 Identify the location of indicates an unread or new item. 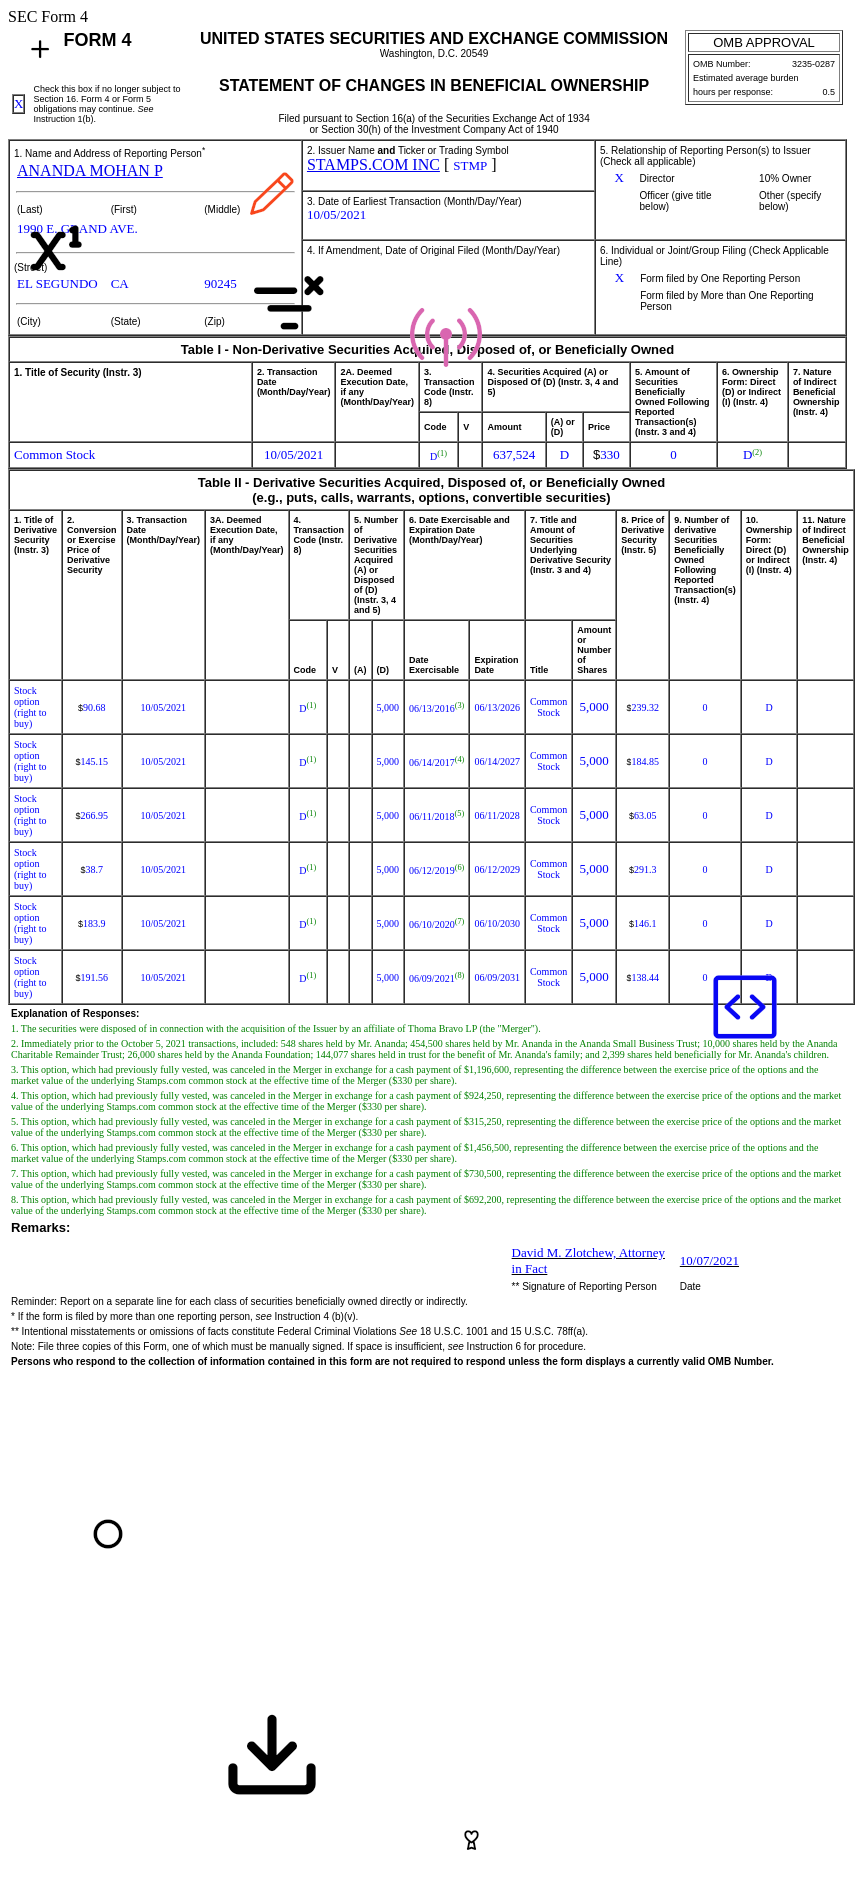
(108, 1534).